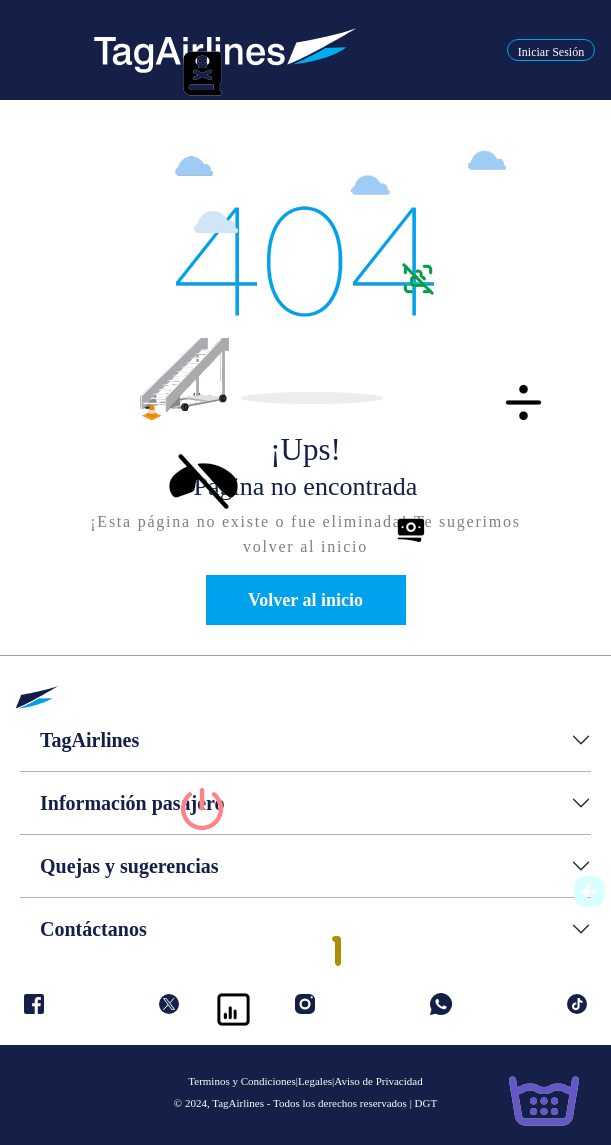 Image resolution: width=611 pixels, height=1145 pixels. I want to click on turn off or shut down the device, so click(202, 809).